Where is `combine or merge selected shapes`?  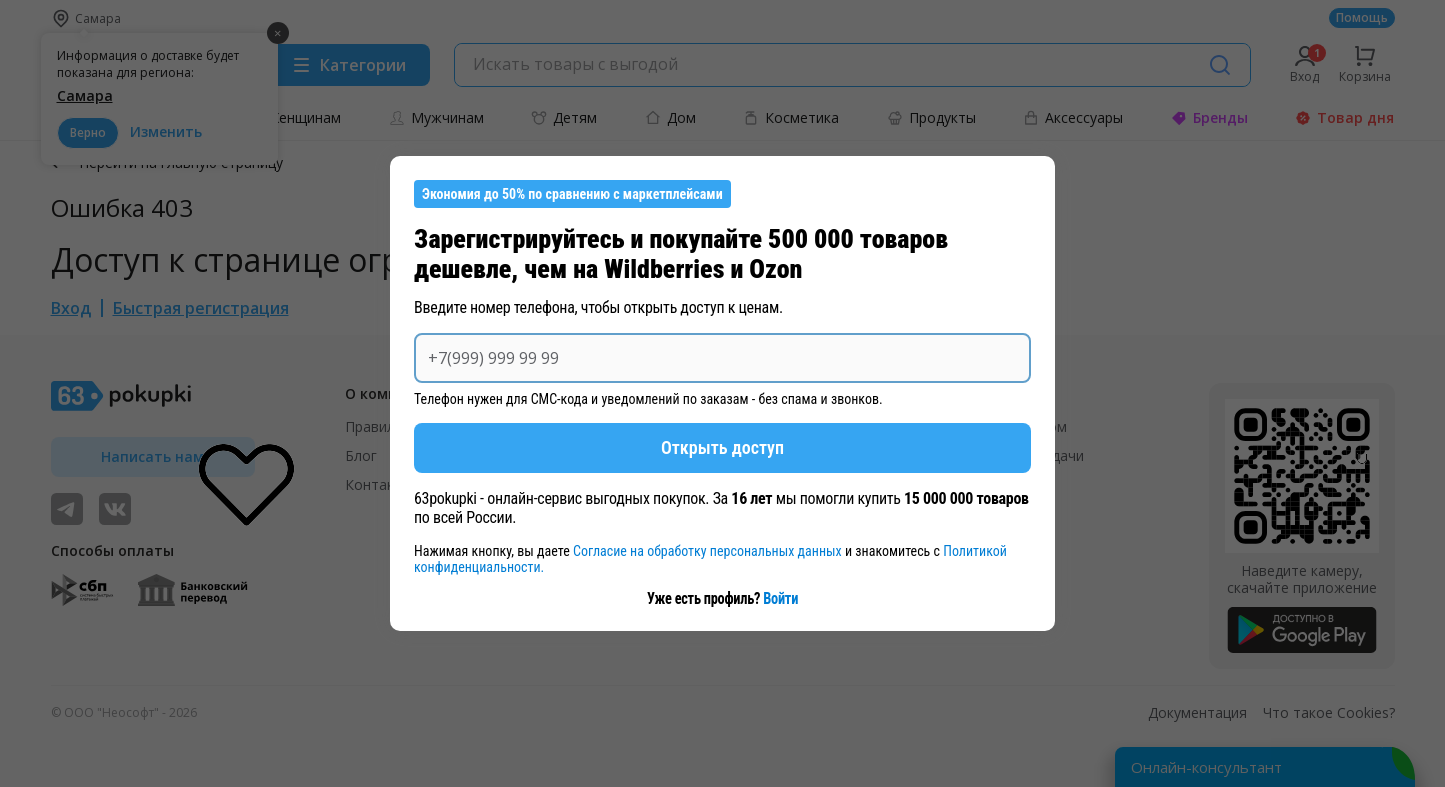
combine or merge selected shapes is located at coordinates (1362, 458).